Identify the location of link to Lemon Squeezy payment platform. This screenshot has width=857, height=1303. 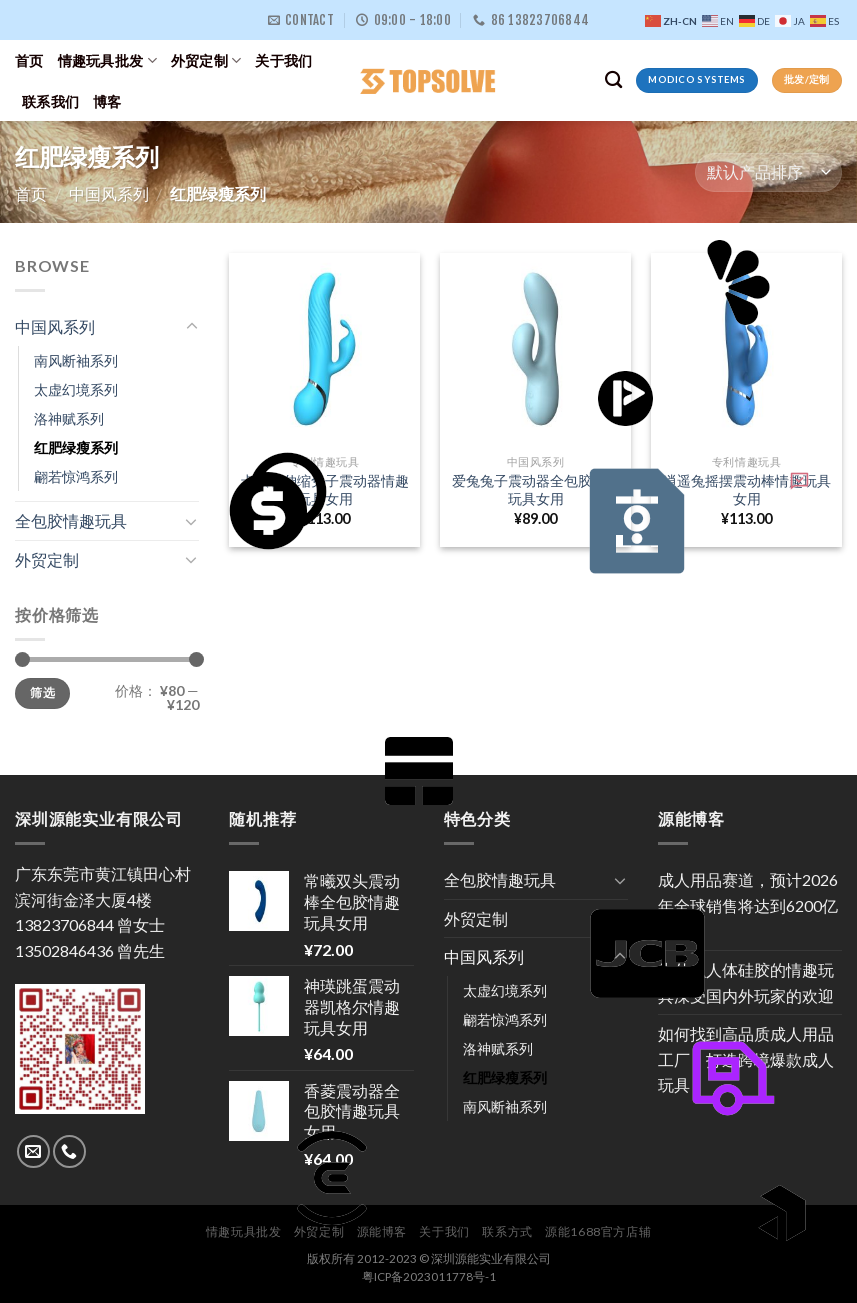
(738, 282).